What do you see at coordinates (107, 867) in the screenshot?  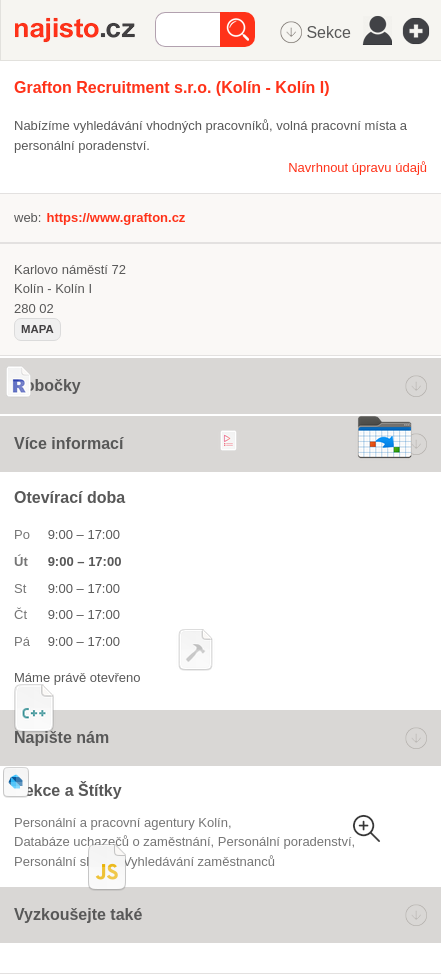 I see `a javascript file in the file system` at bounding box center [107, 867].